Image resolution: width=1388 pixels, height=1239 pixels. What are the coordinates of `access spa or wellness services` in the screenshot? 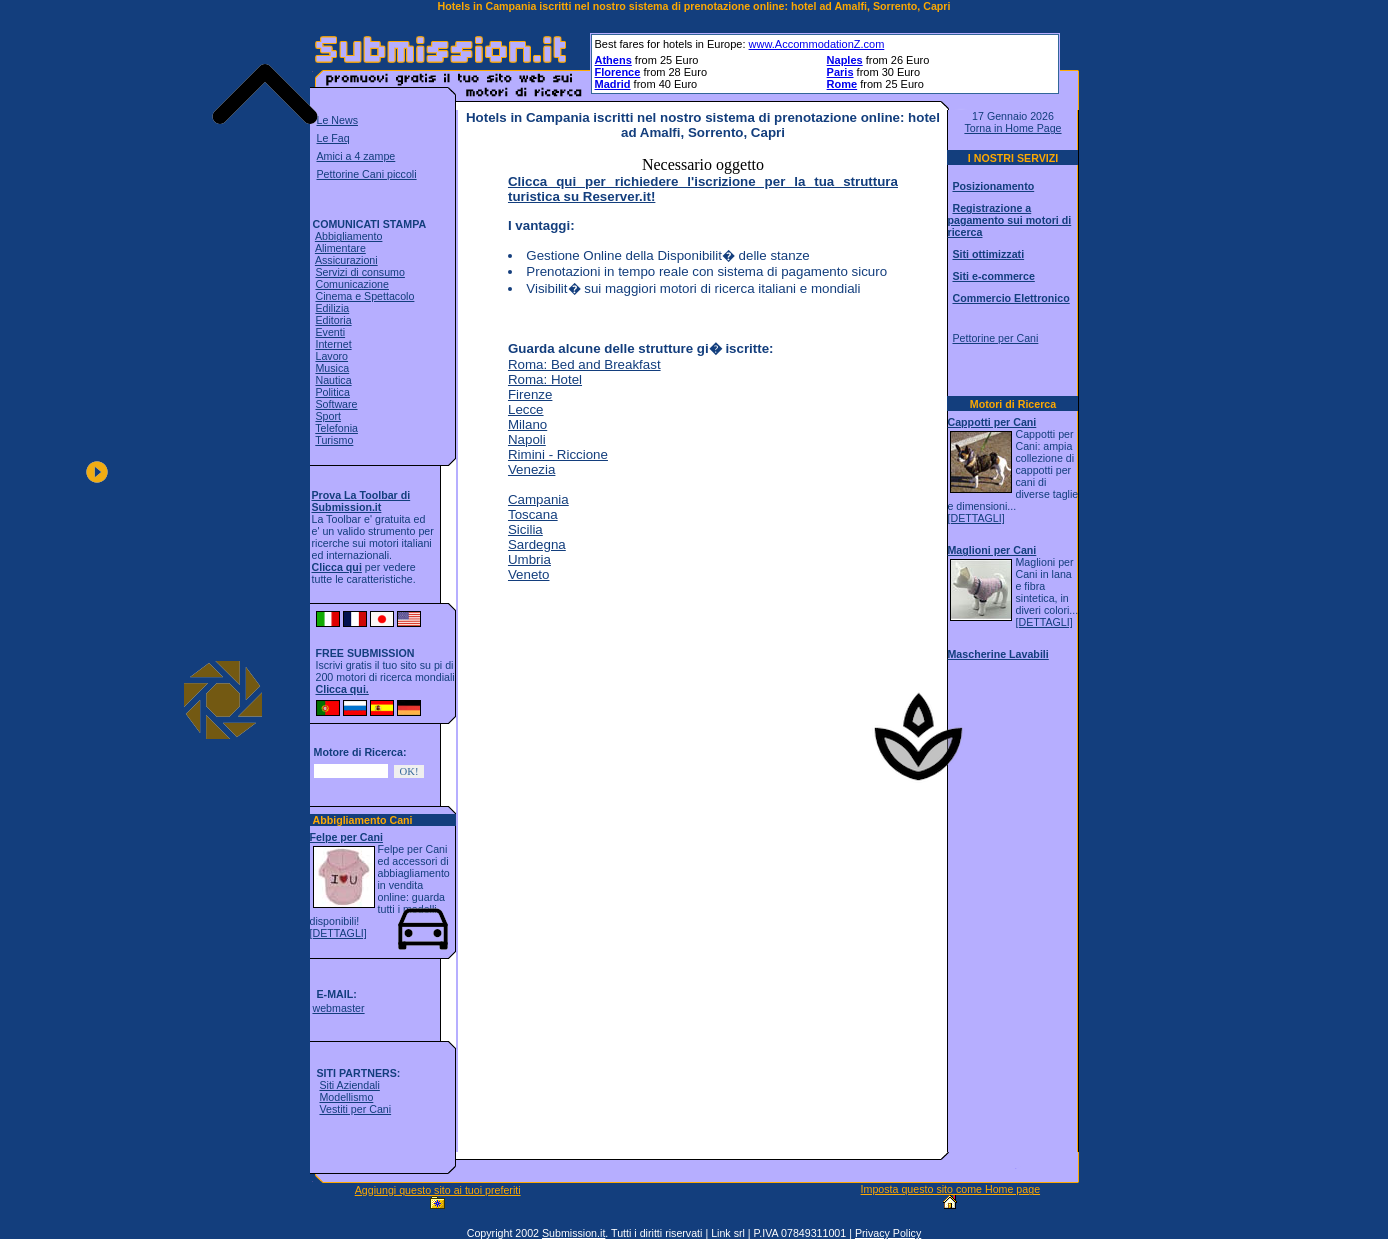 It's located at (918, 736).